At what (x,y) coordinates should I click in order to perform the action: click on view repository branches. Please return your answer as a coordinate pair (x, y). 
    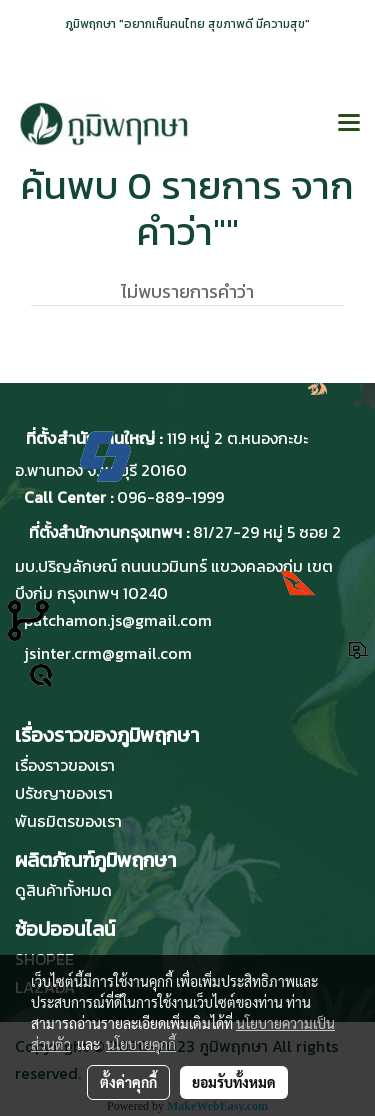
    Looking at the image, I should click on (28, 620).